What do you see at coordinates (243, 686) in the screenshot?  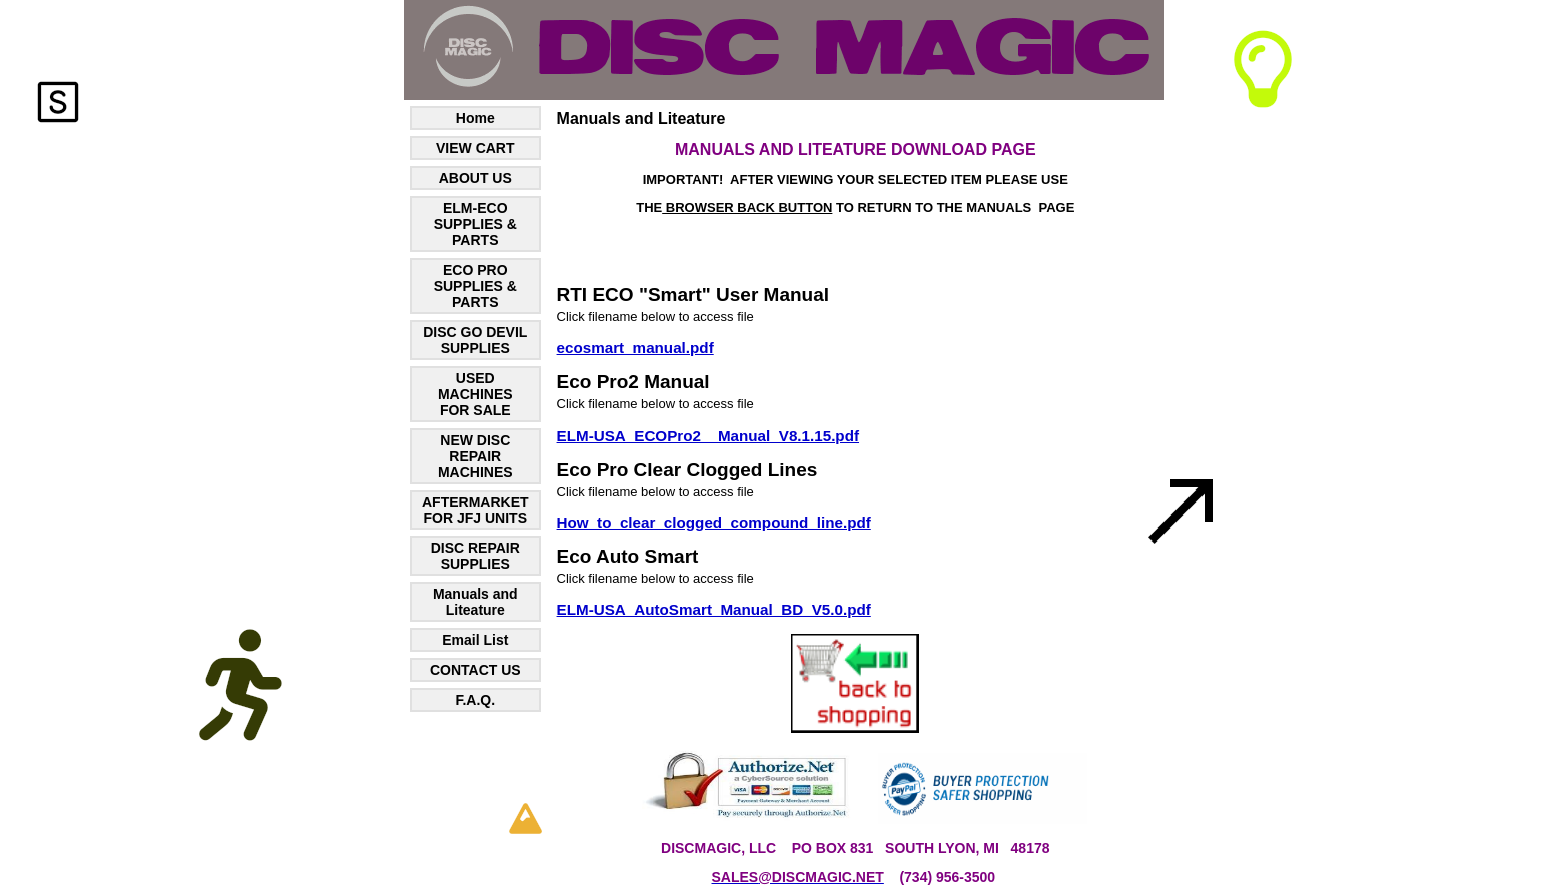 I see `start a run or workout session` at bounding box center [243, 686].